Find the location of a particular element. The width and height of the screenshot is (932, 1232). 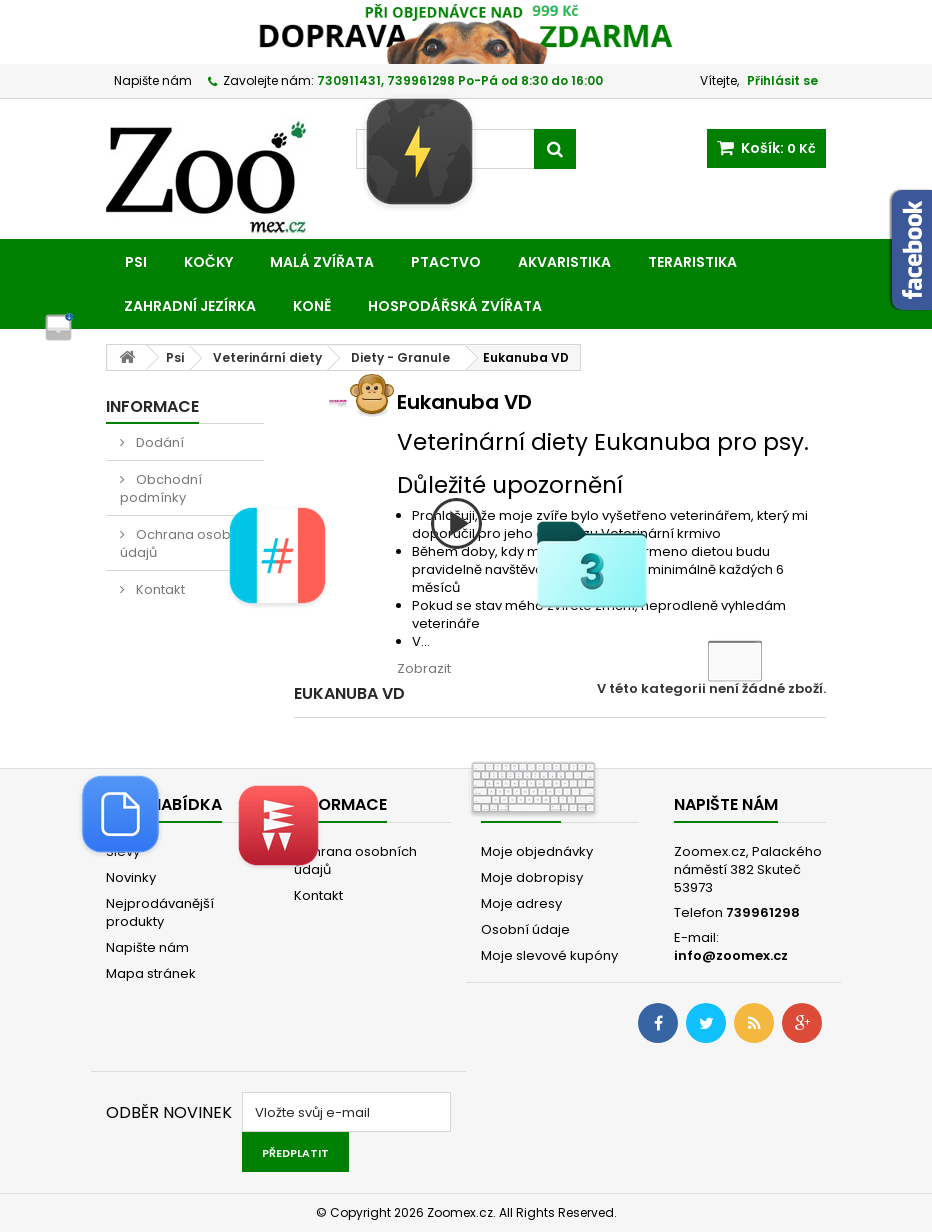

launch ryujinx nintendo switch emulator is located at coordinates (277, 555).